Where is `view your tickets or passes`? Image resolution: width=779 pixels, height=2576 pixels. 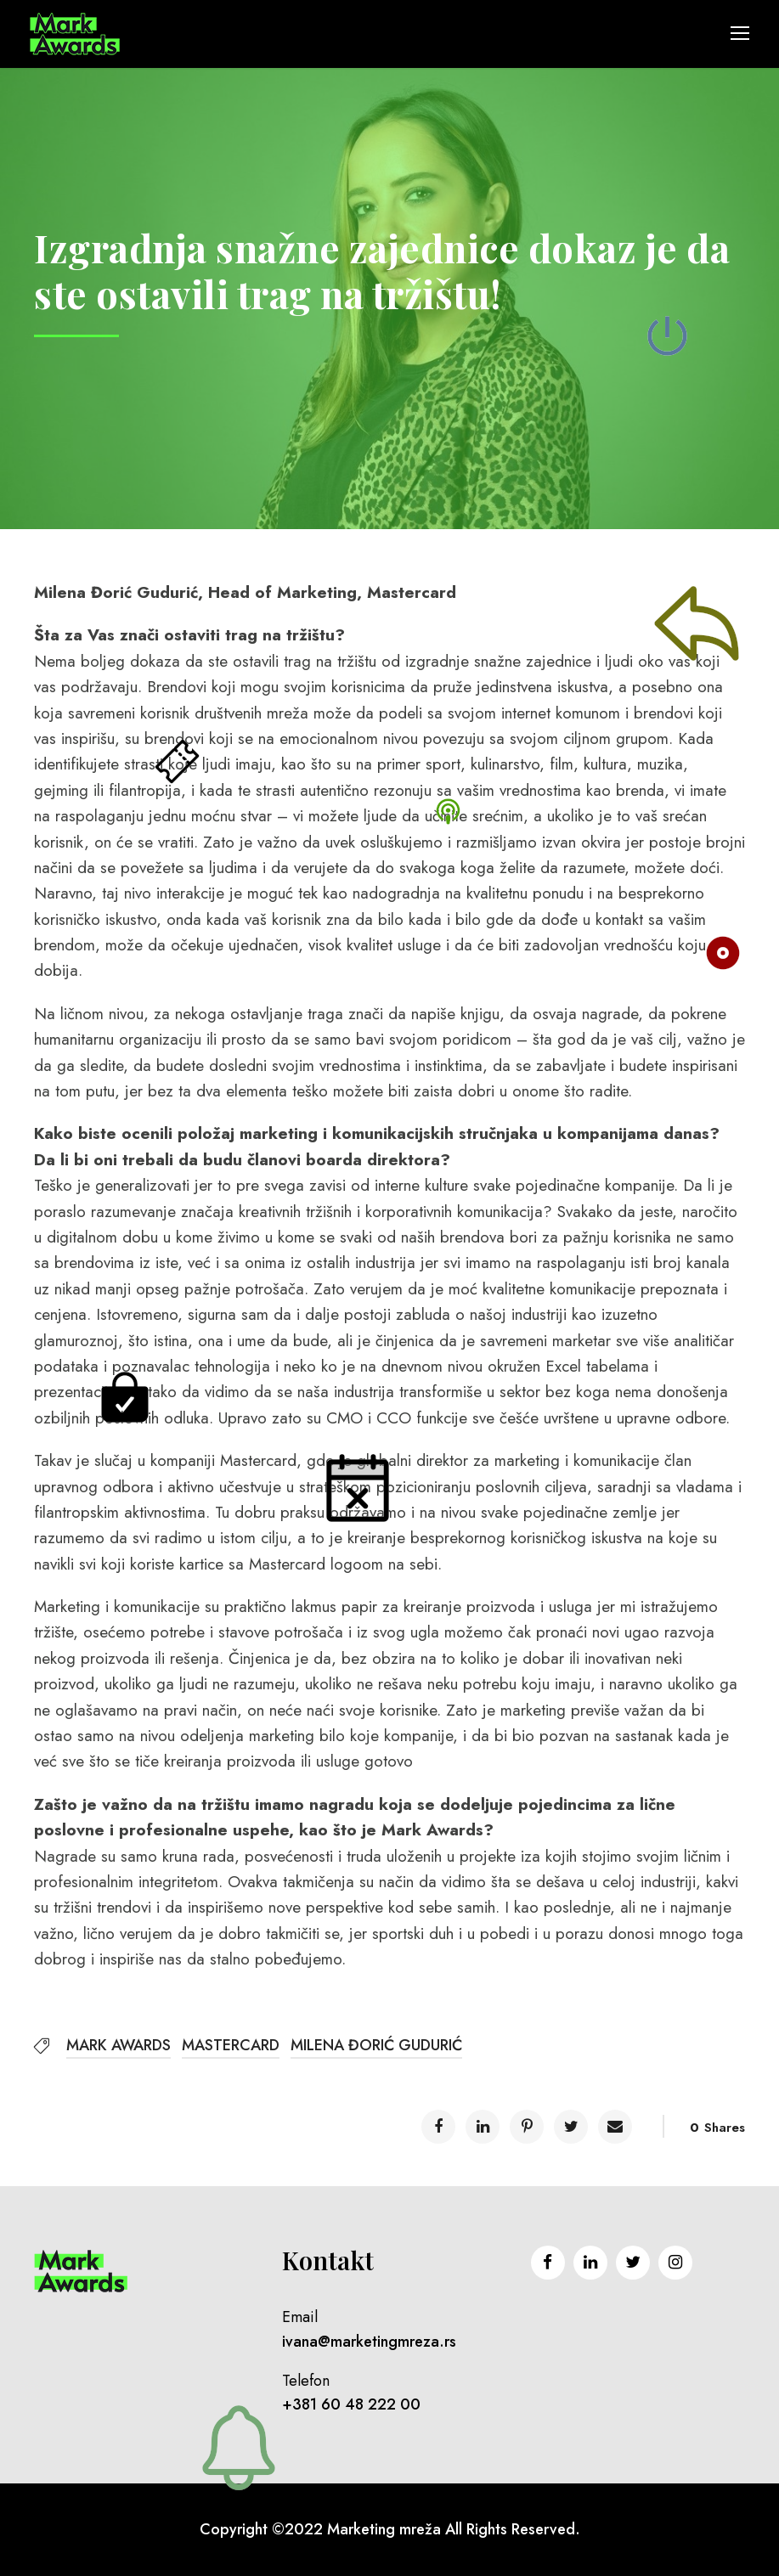 view your tickets or passes is located at coordinates (177, 761).